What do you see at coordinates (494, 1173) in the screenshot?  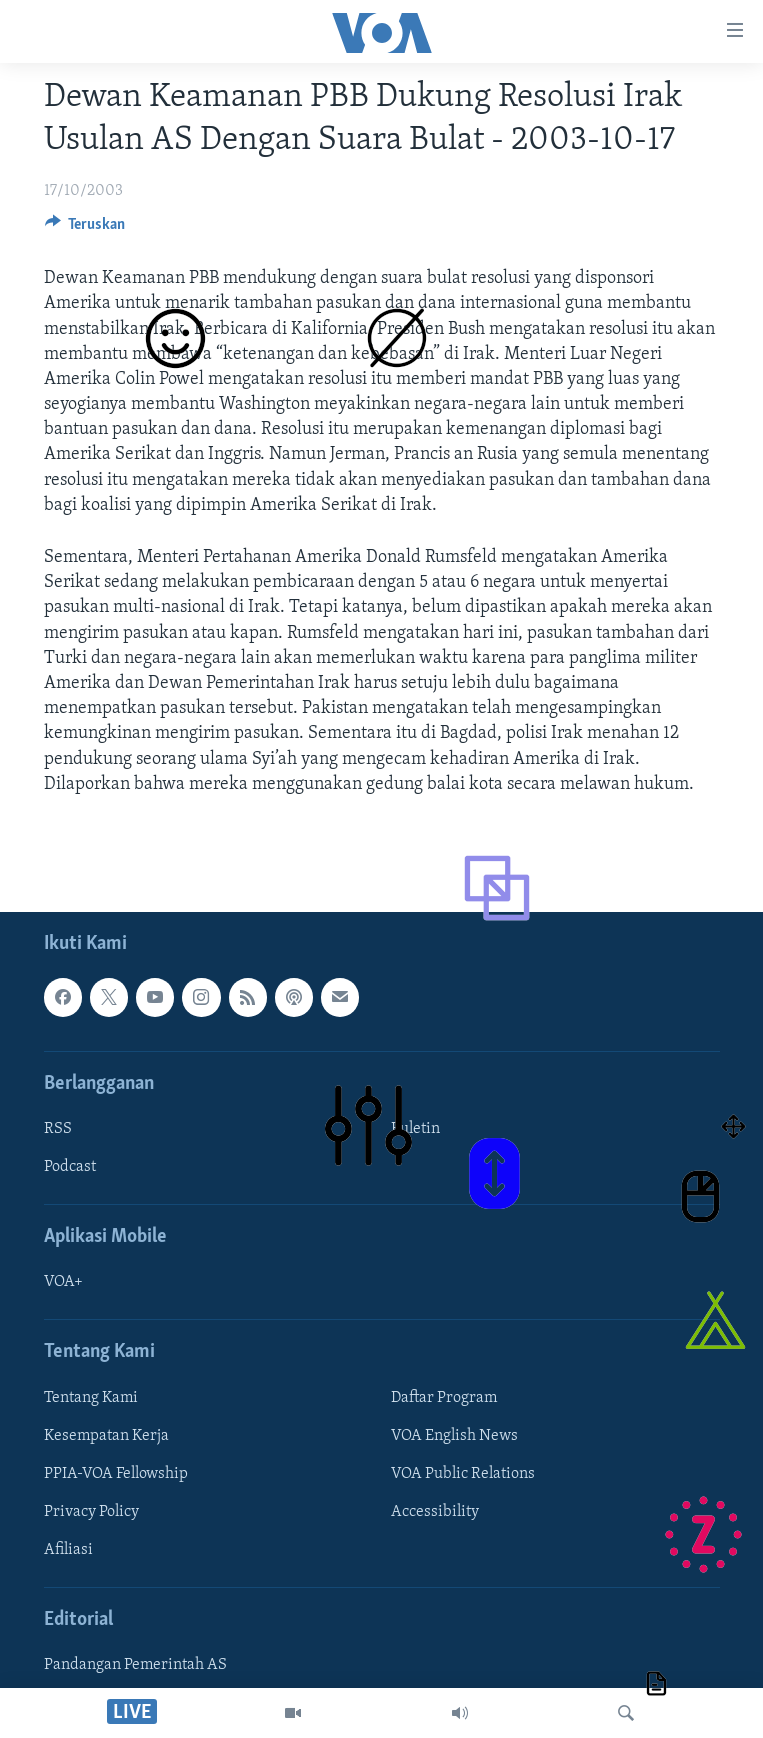 I see `scroll up or down on the page` at bounding box center [494, 1173].